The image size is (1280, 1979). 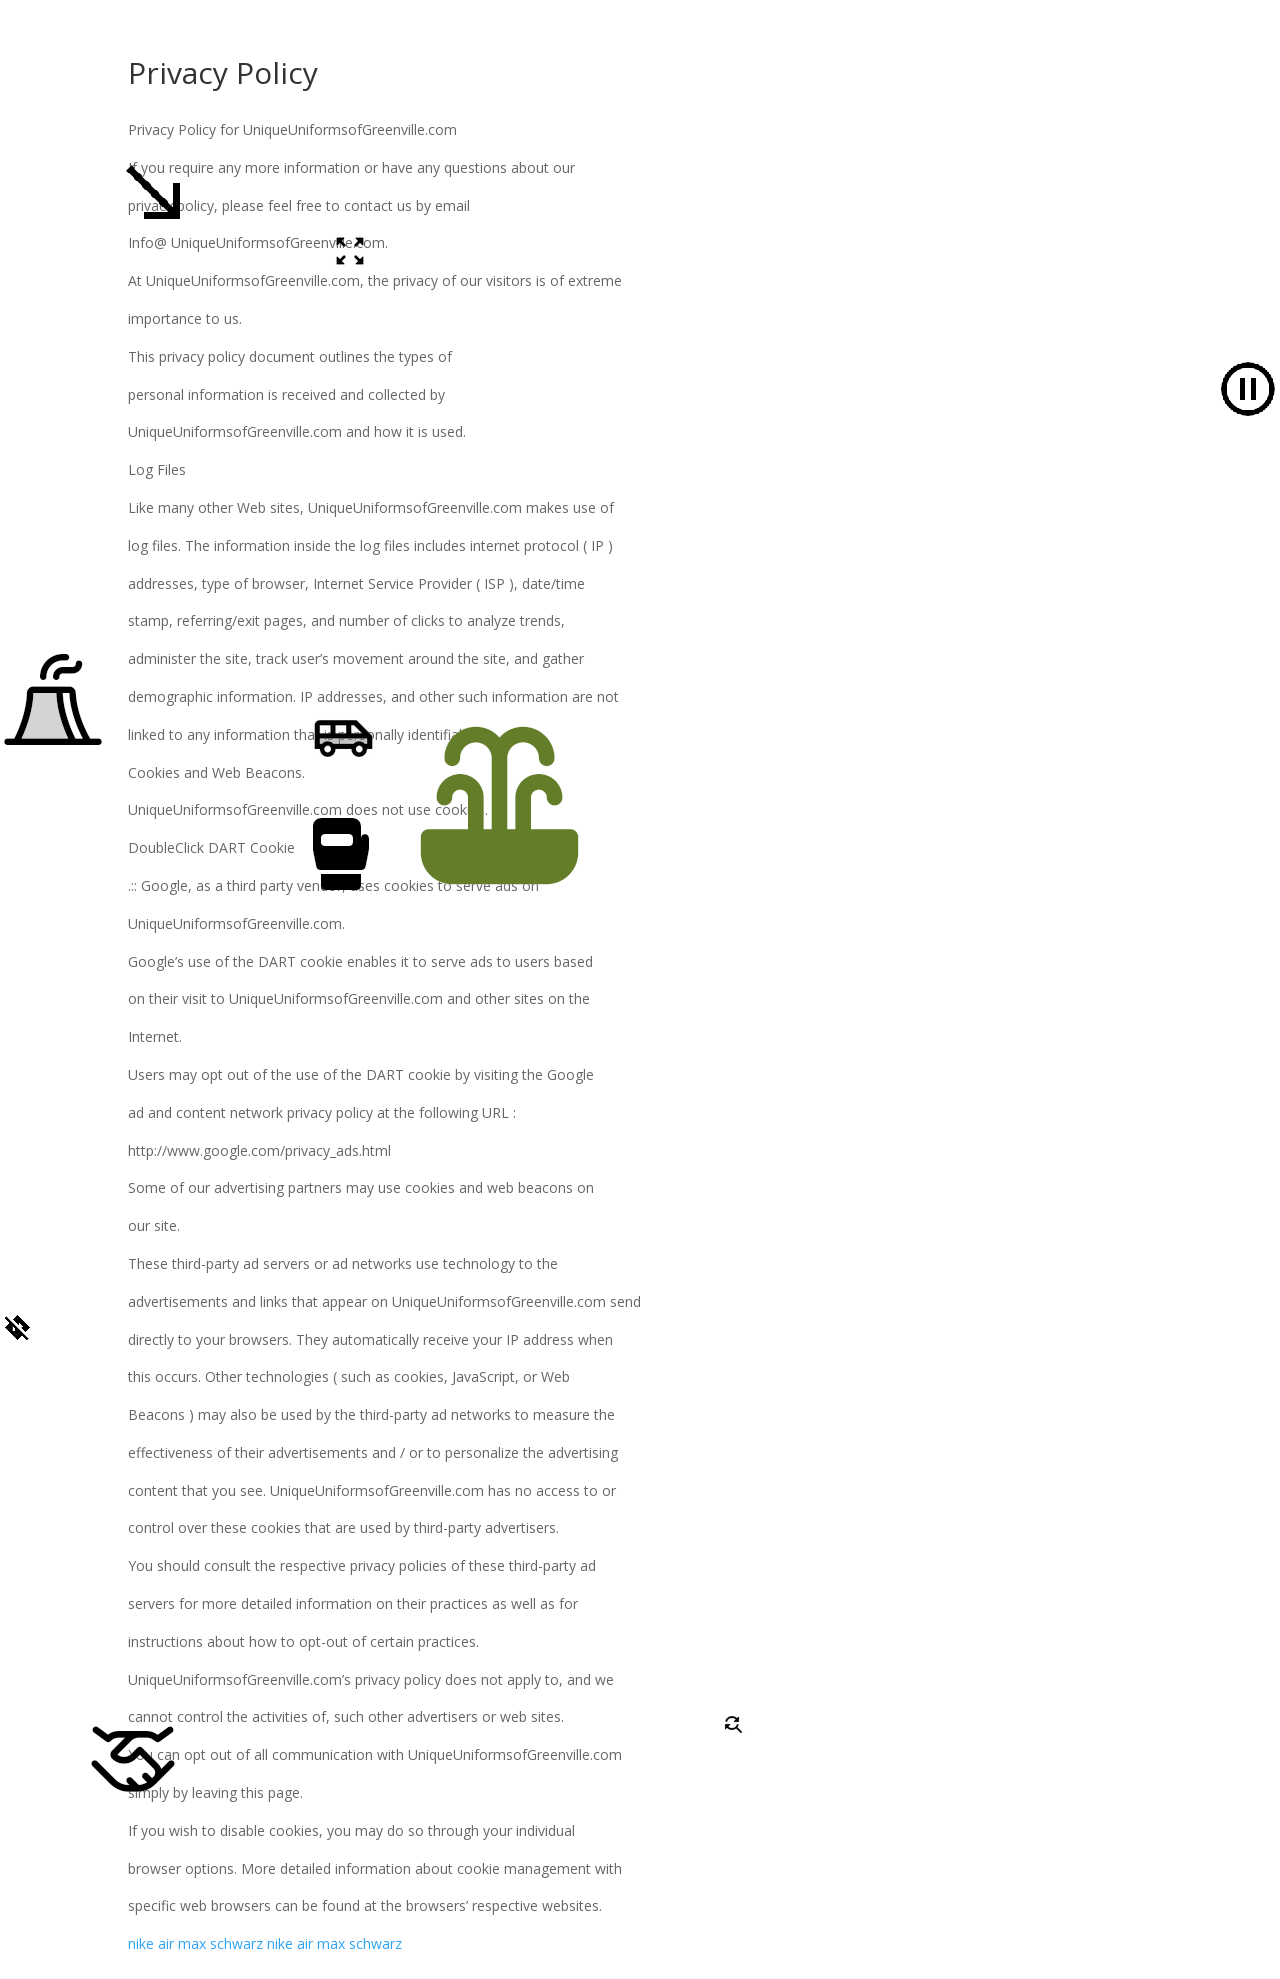 What do you see at coordinates (155, 194) in the screenshot?
I see `navigate to the bottom-right section` at bounding box center [155, 194].